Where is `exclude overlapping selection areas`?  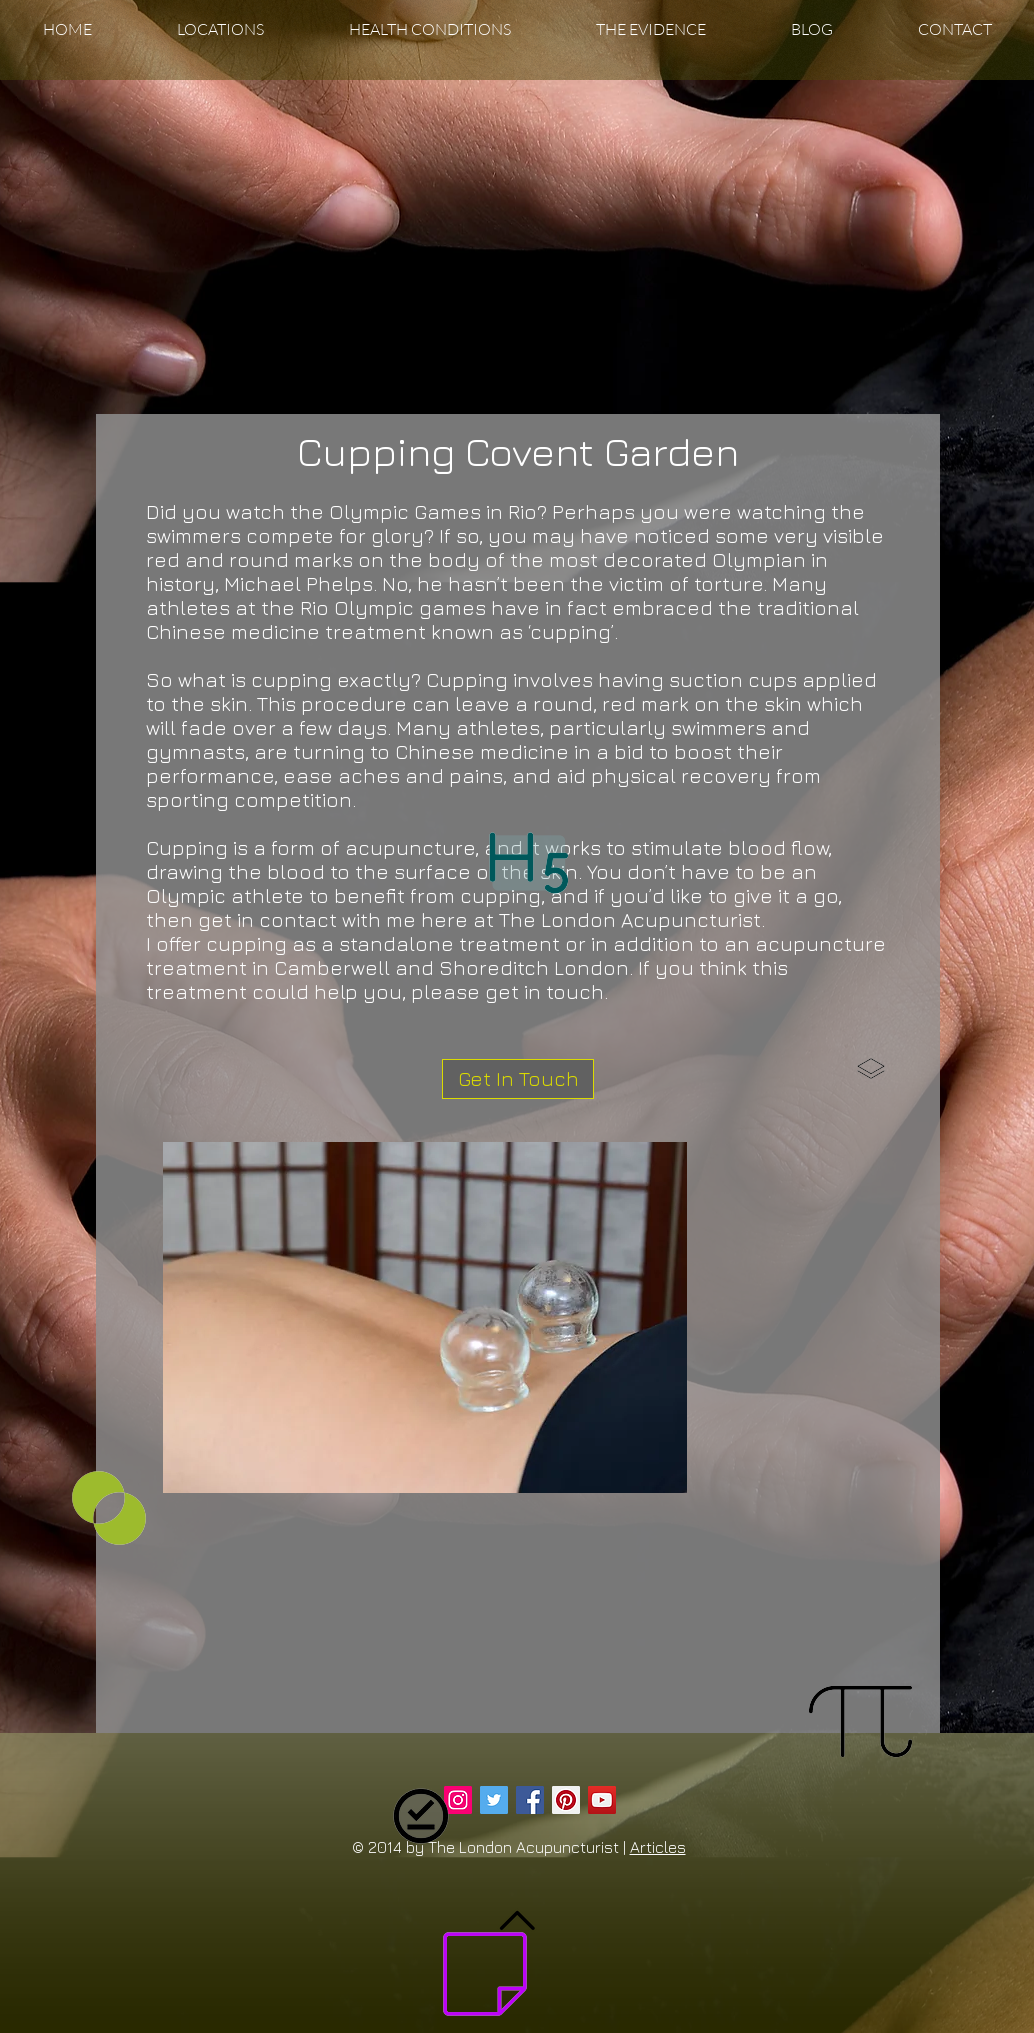 exclude overlapping selection areas is located at coordinates (109, 1508).